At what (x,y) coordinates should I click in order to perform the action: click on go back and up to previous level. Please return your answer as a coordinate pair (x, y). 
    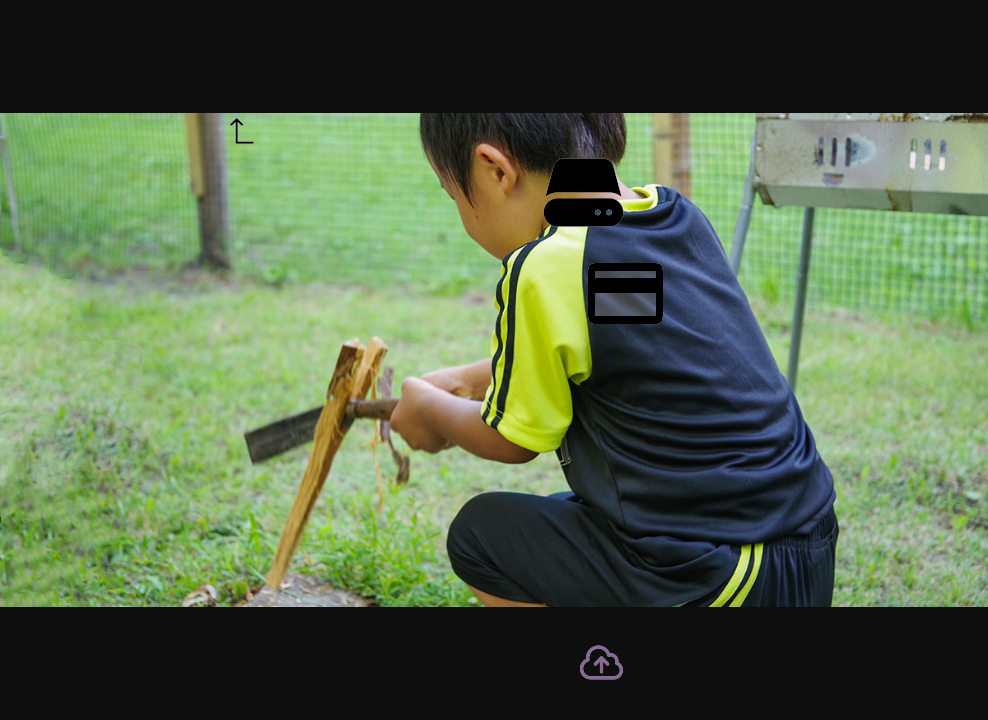
    Looking at the image, I should click on (242, 131).